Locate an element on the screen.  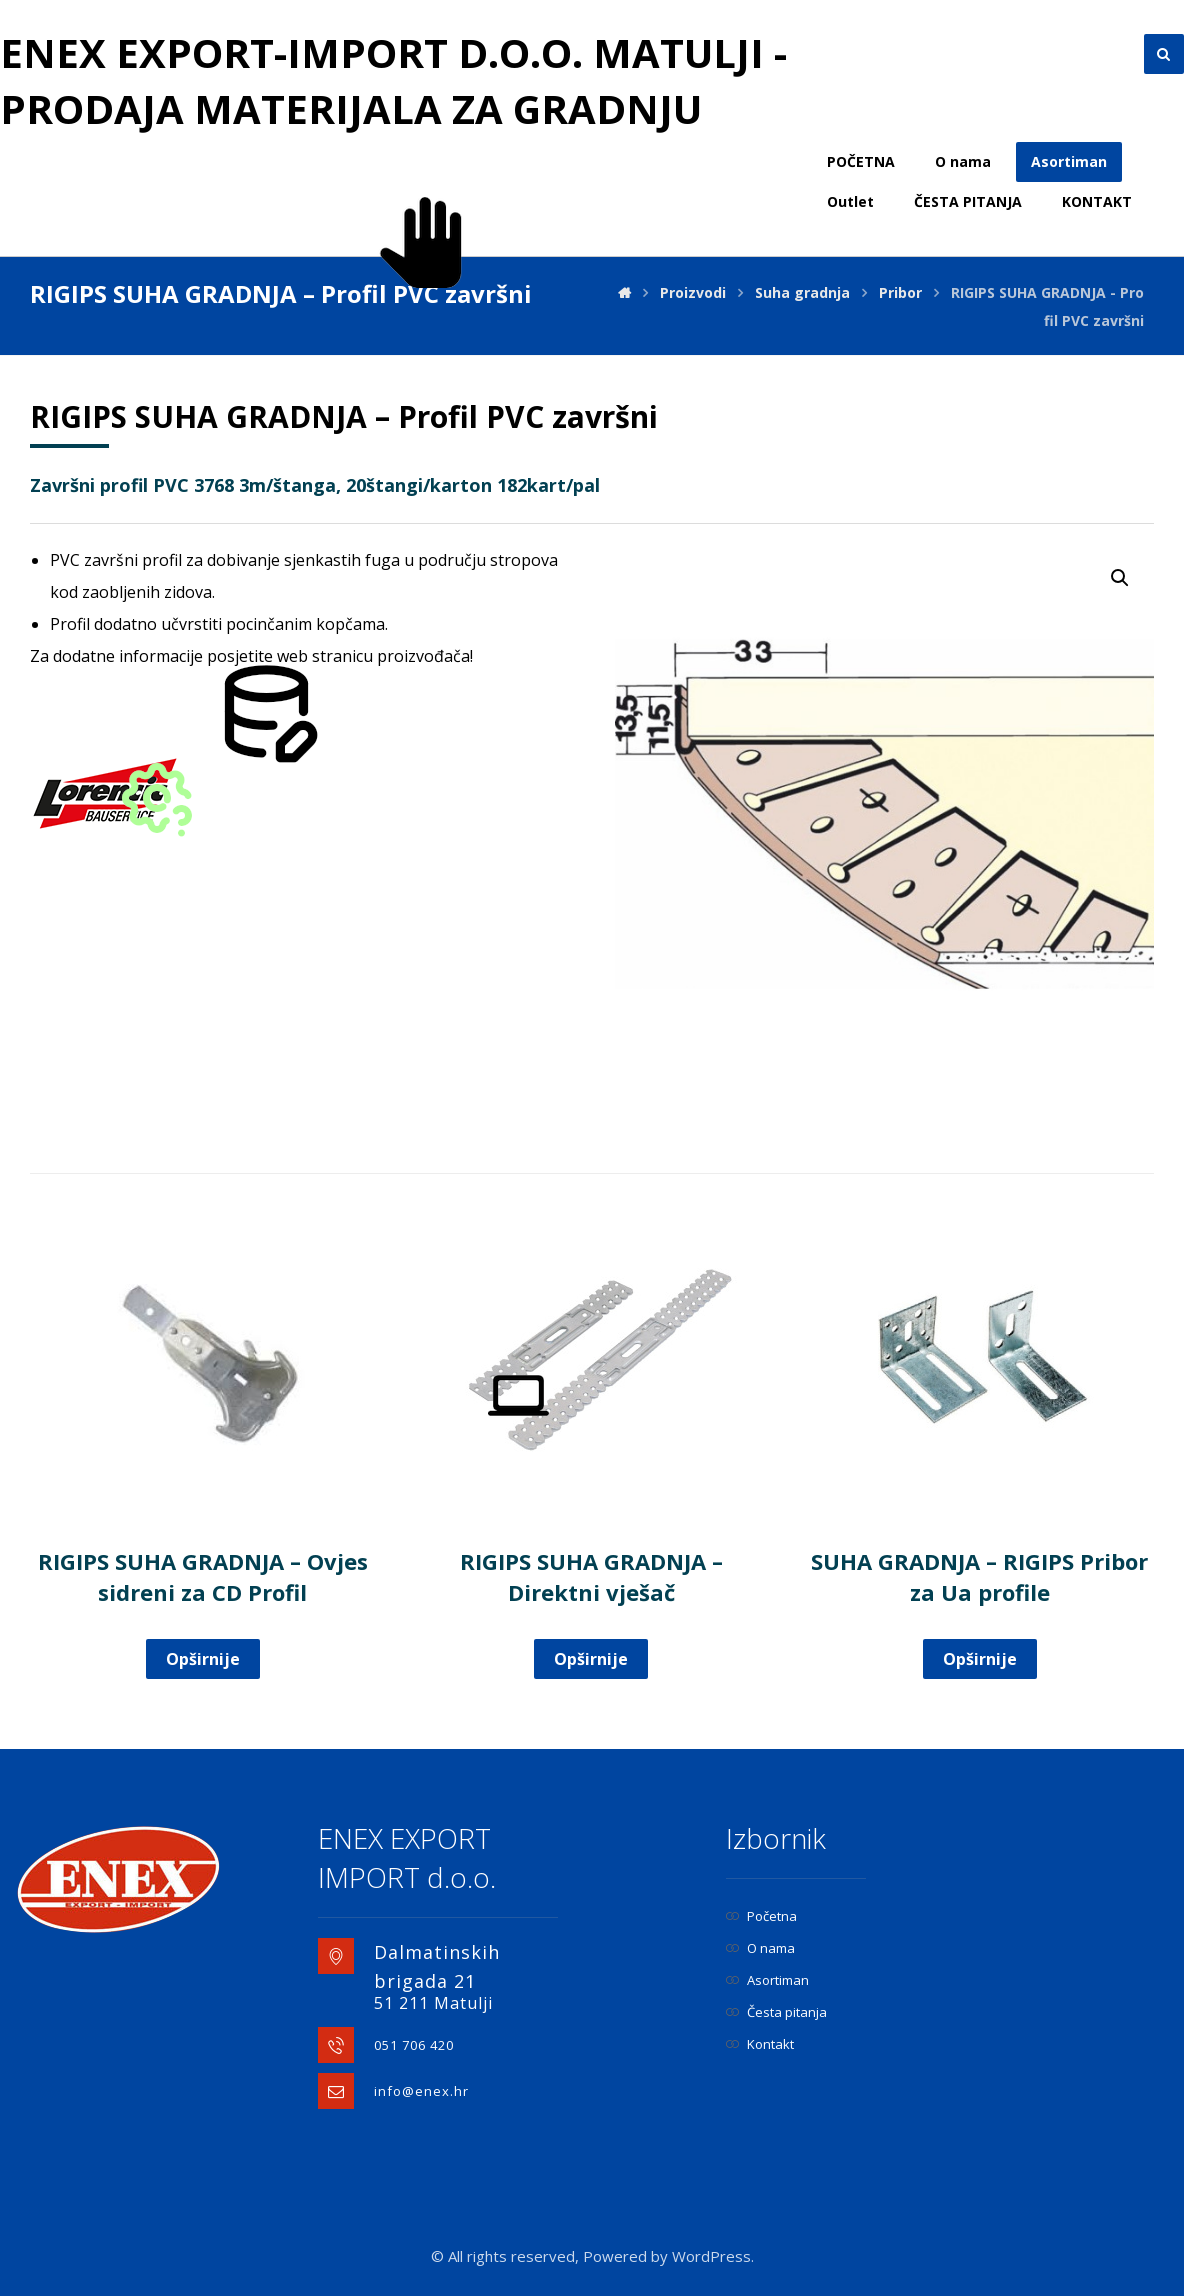
access laptop or computer settings is located at coordinates (518, 1395).